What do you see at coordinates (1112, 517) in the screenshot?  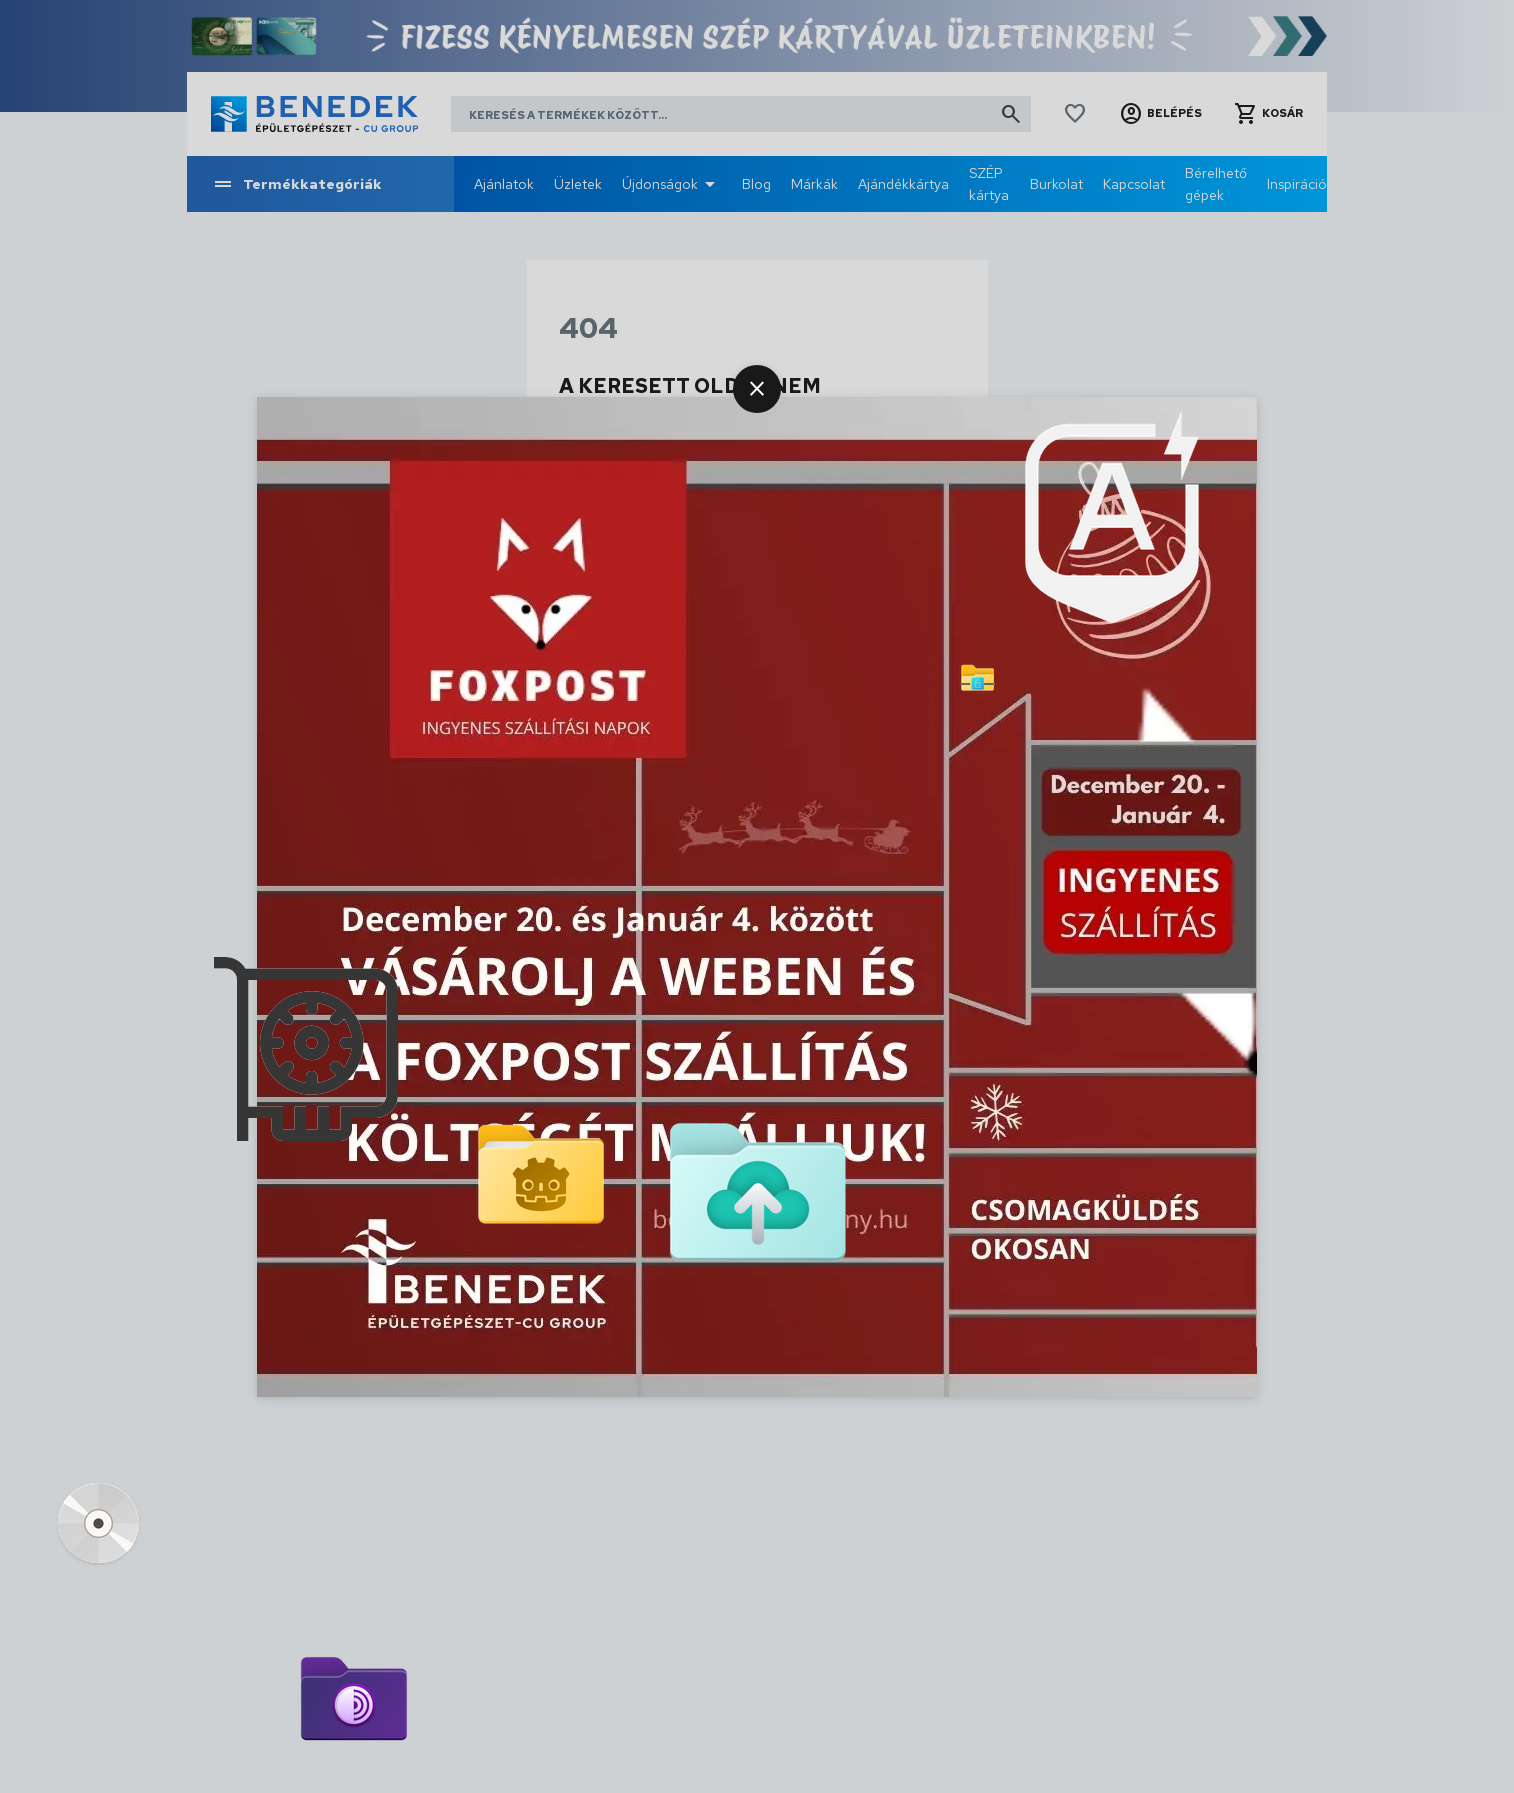 I see `keyboard battery status indicator` at bounding box center [1112, 517].